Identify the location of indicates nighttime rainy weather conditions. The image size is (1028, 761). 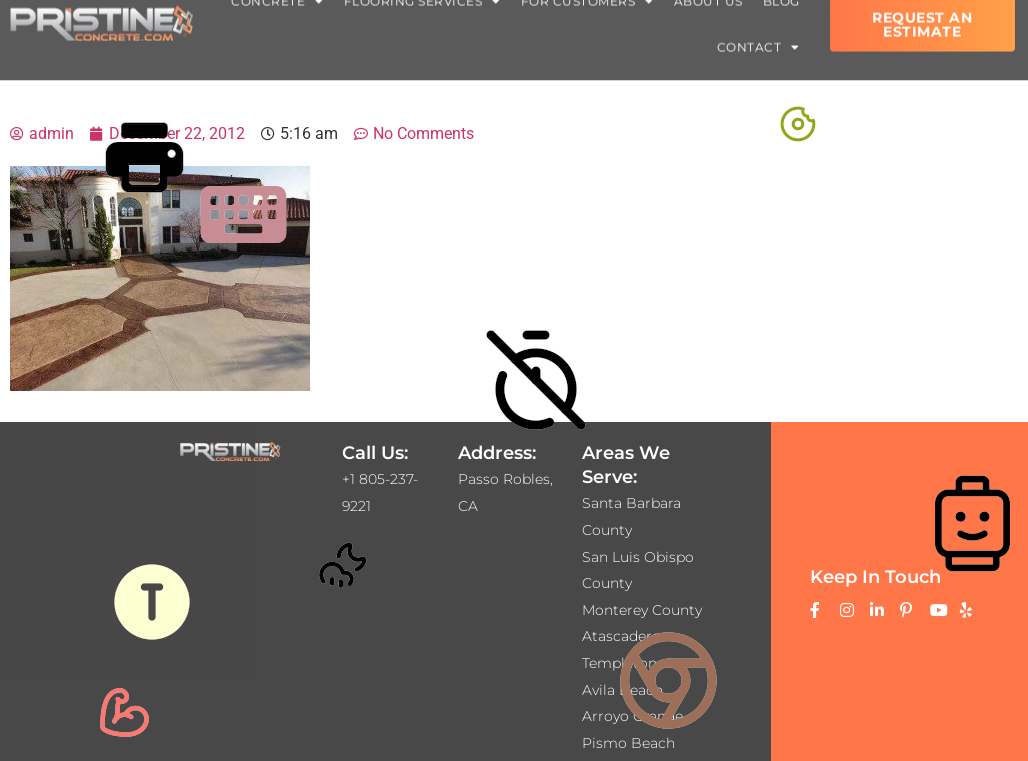
(343, 564).